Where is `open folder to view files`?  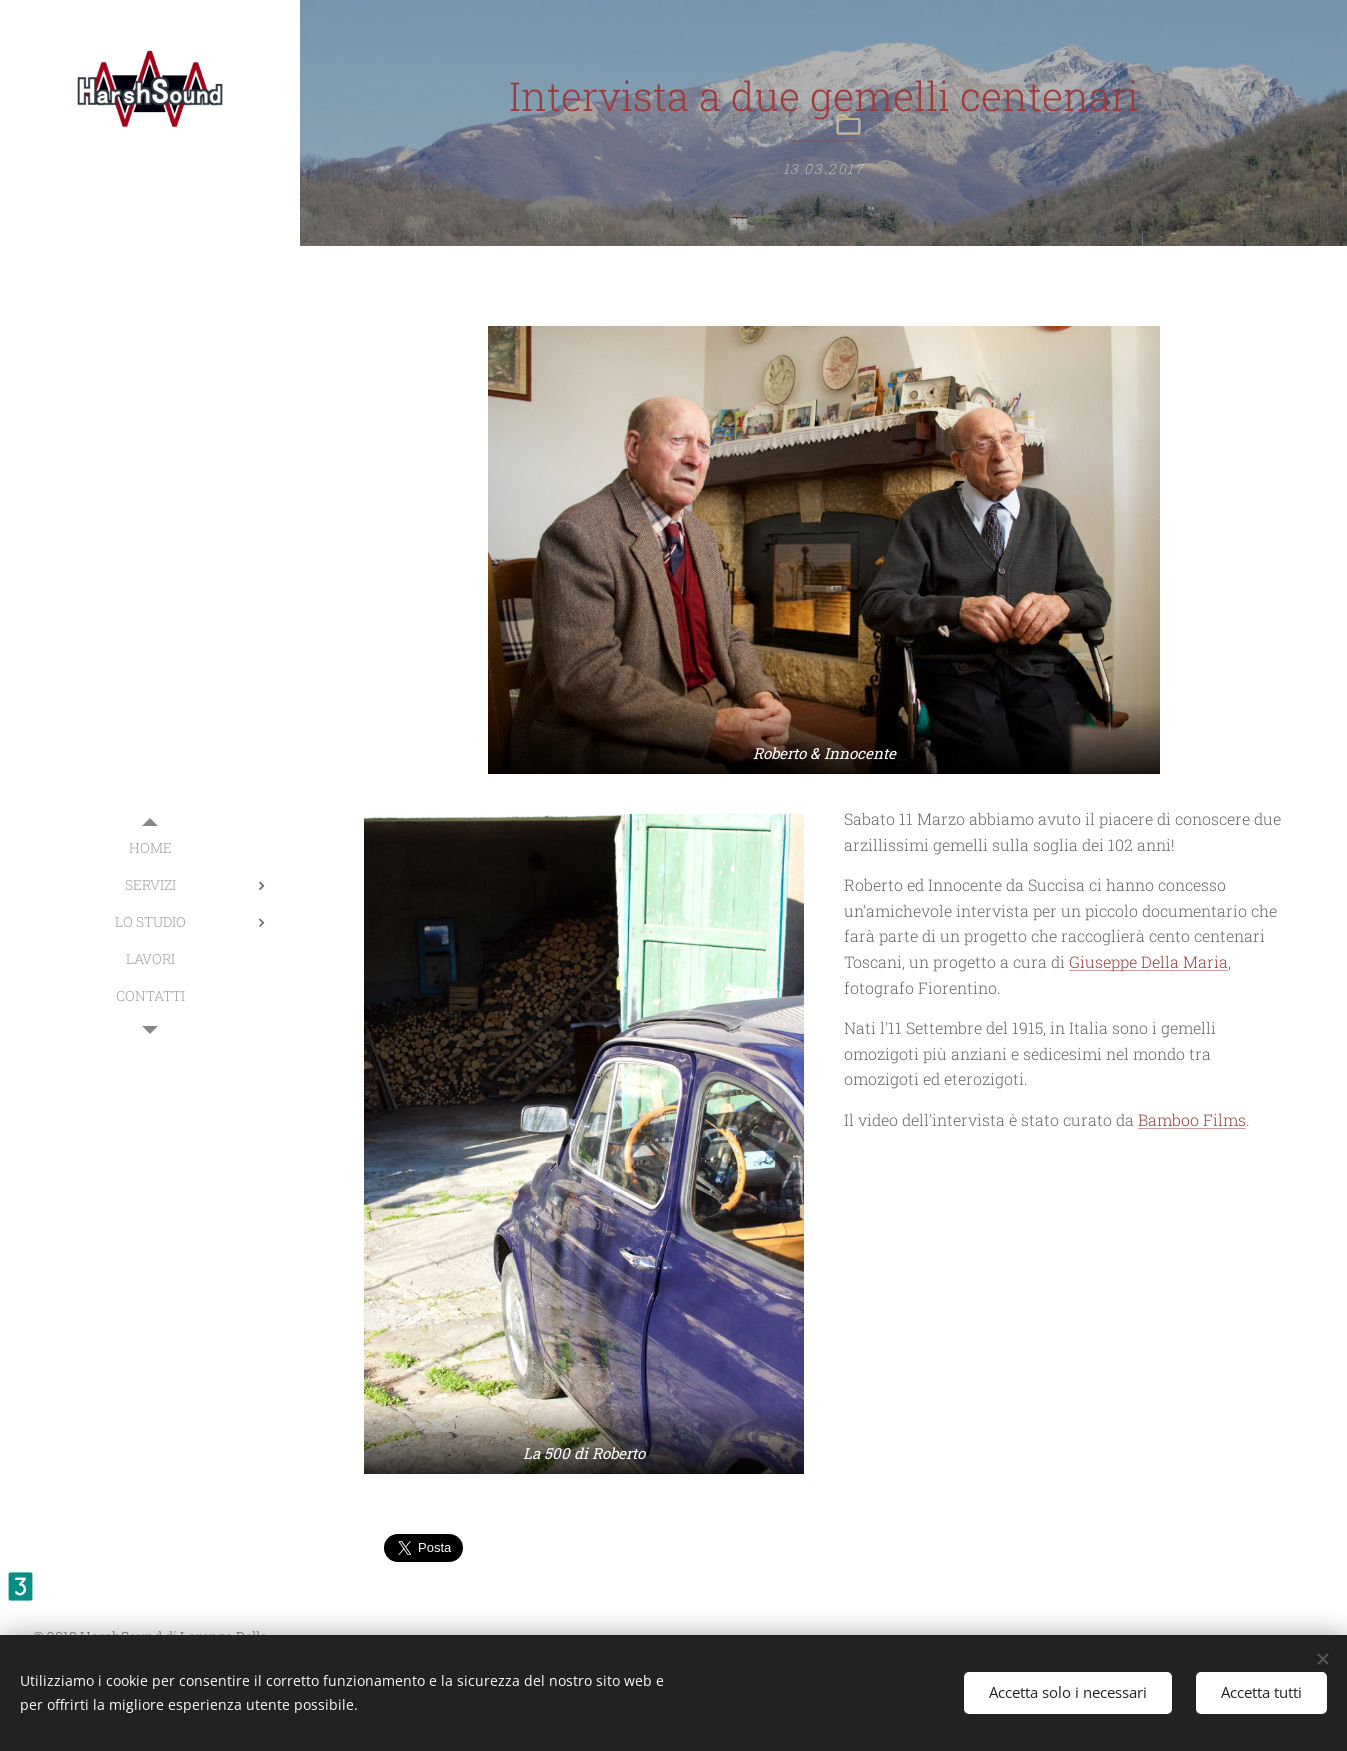
open folder to view files is located at coordinates (848, 124).